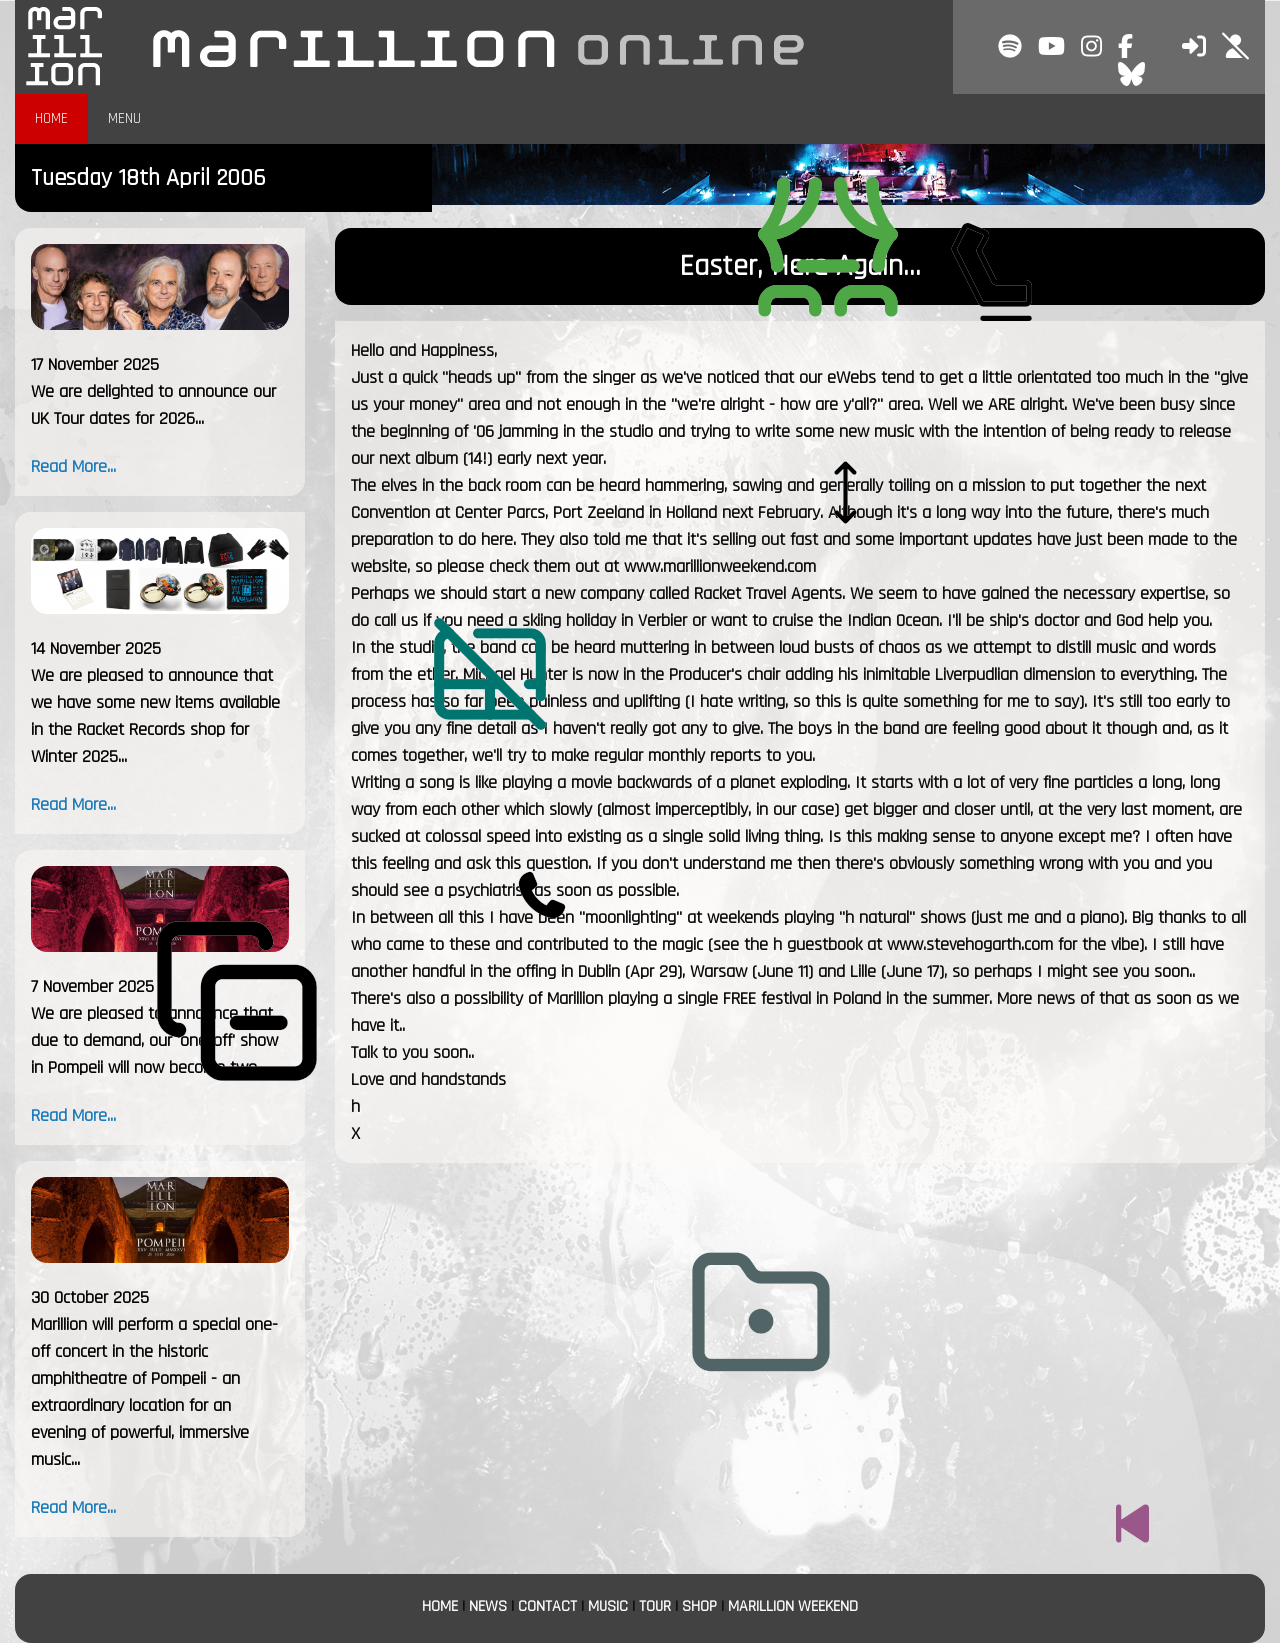 The width and height of the screenshot is (1280, 1643). Describe the element at coordinates (490, 674) in the screenshot. I see `disable touchpad input` at that location.